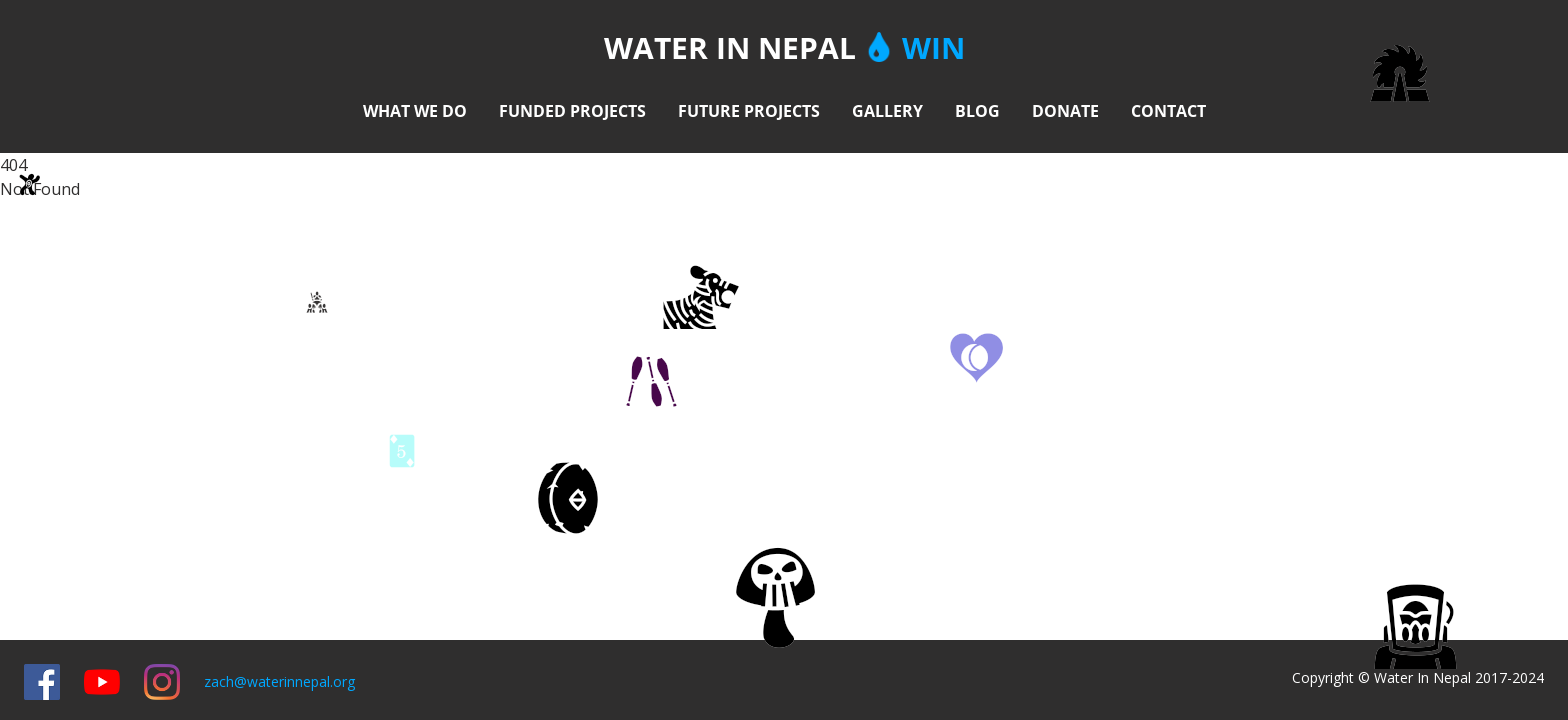 The width and height of the screenshot is (1568, 720). I want to click on deadly or poisonous mushroom indicator, so click(775, 598).